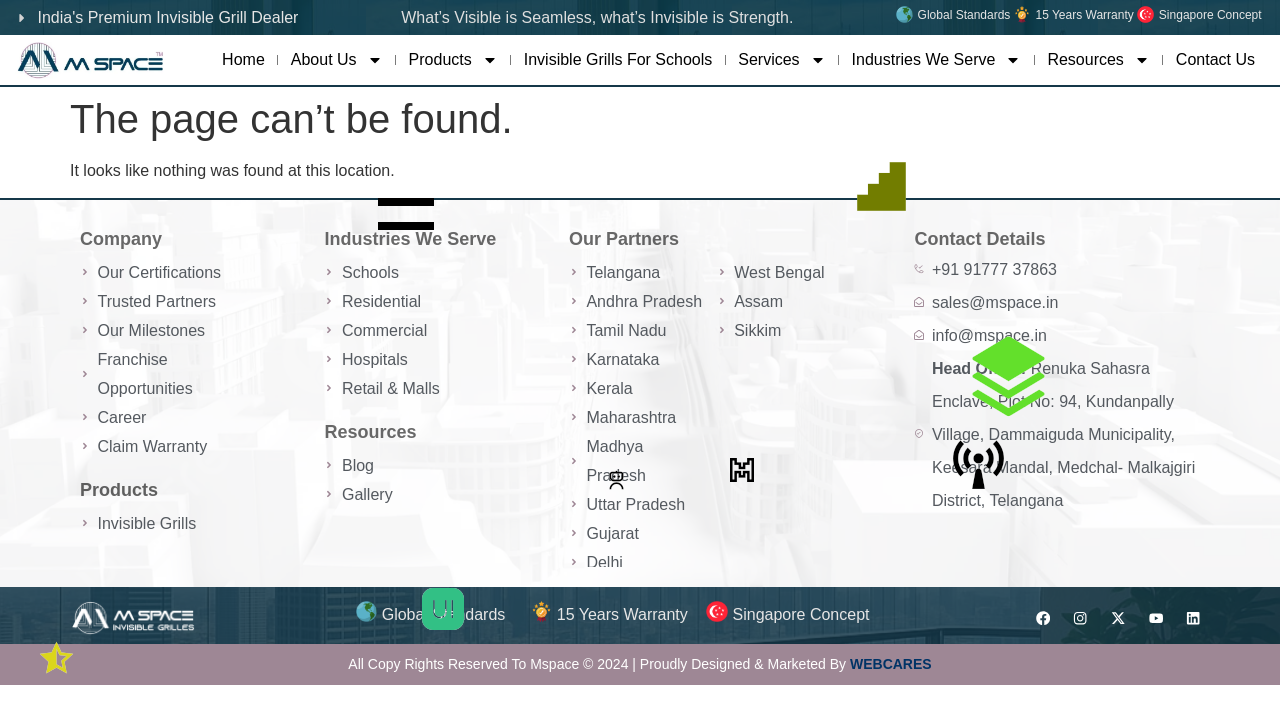 Image resolution: width=1280 pixels, height=720 pixels. I want to click on indicates stairs or stairwell location, so click(881, 186).